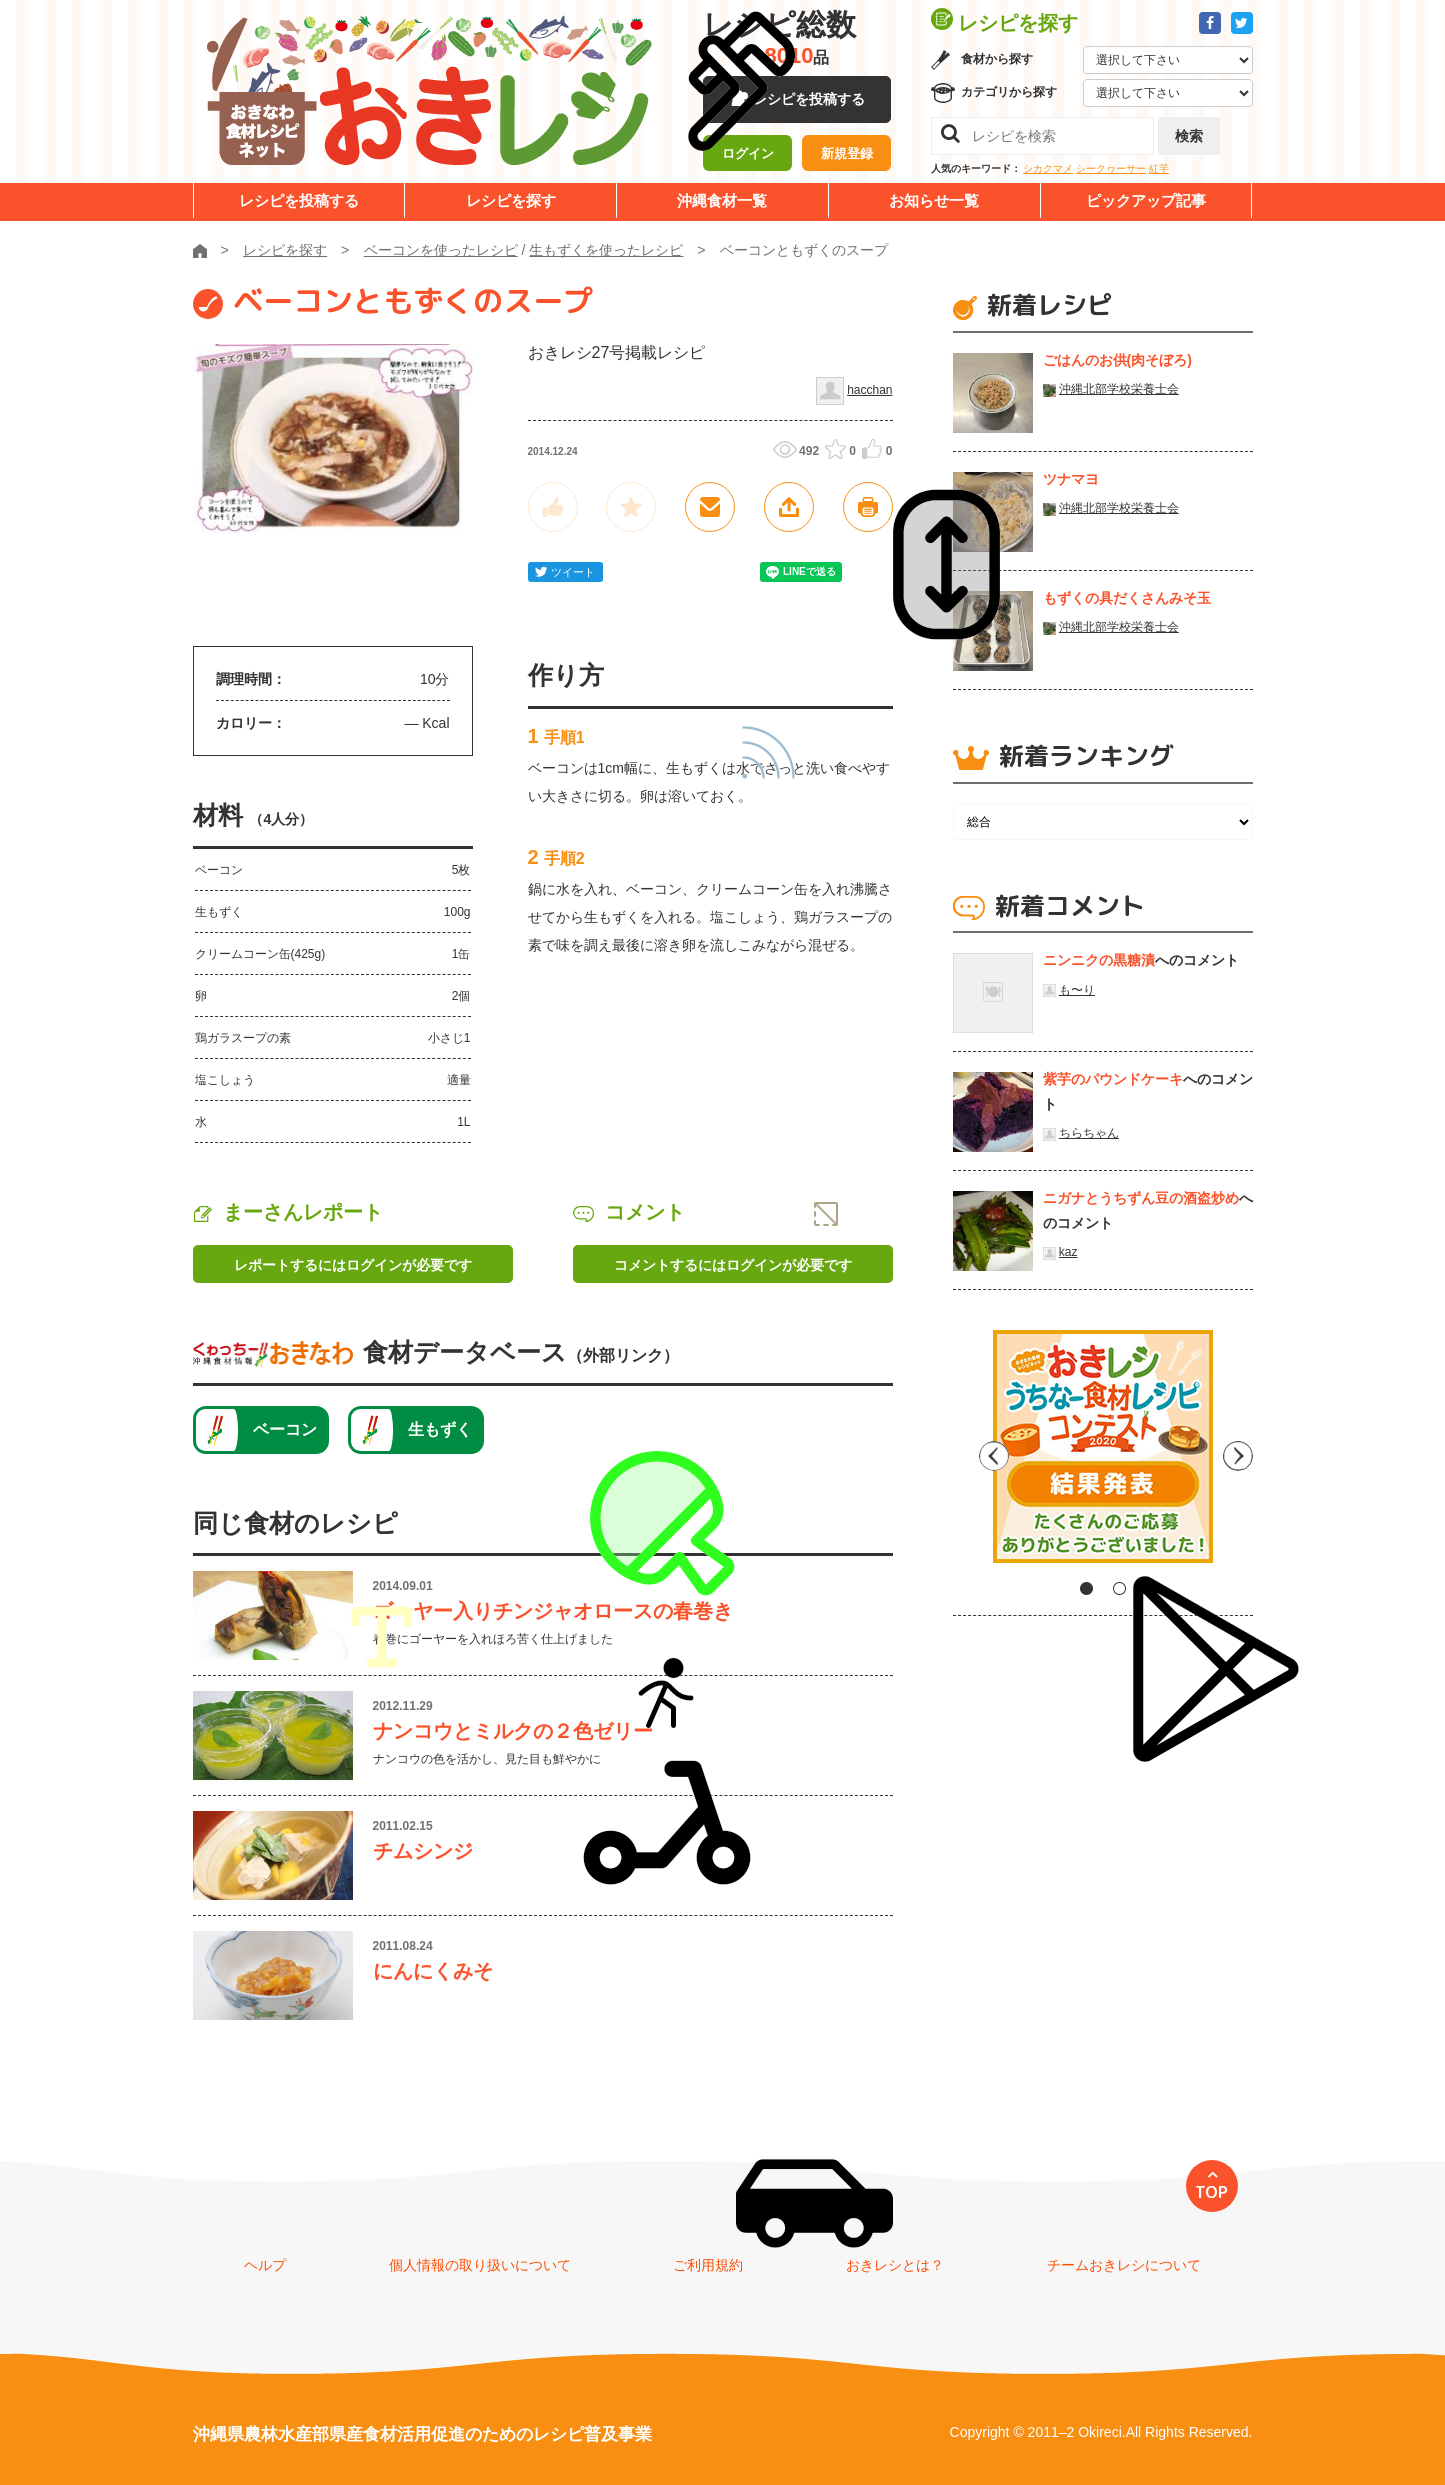  I want to click on access vehicle or car-related settings, so click(814, 2198).